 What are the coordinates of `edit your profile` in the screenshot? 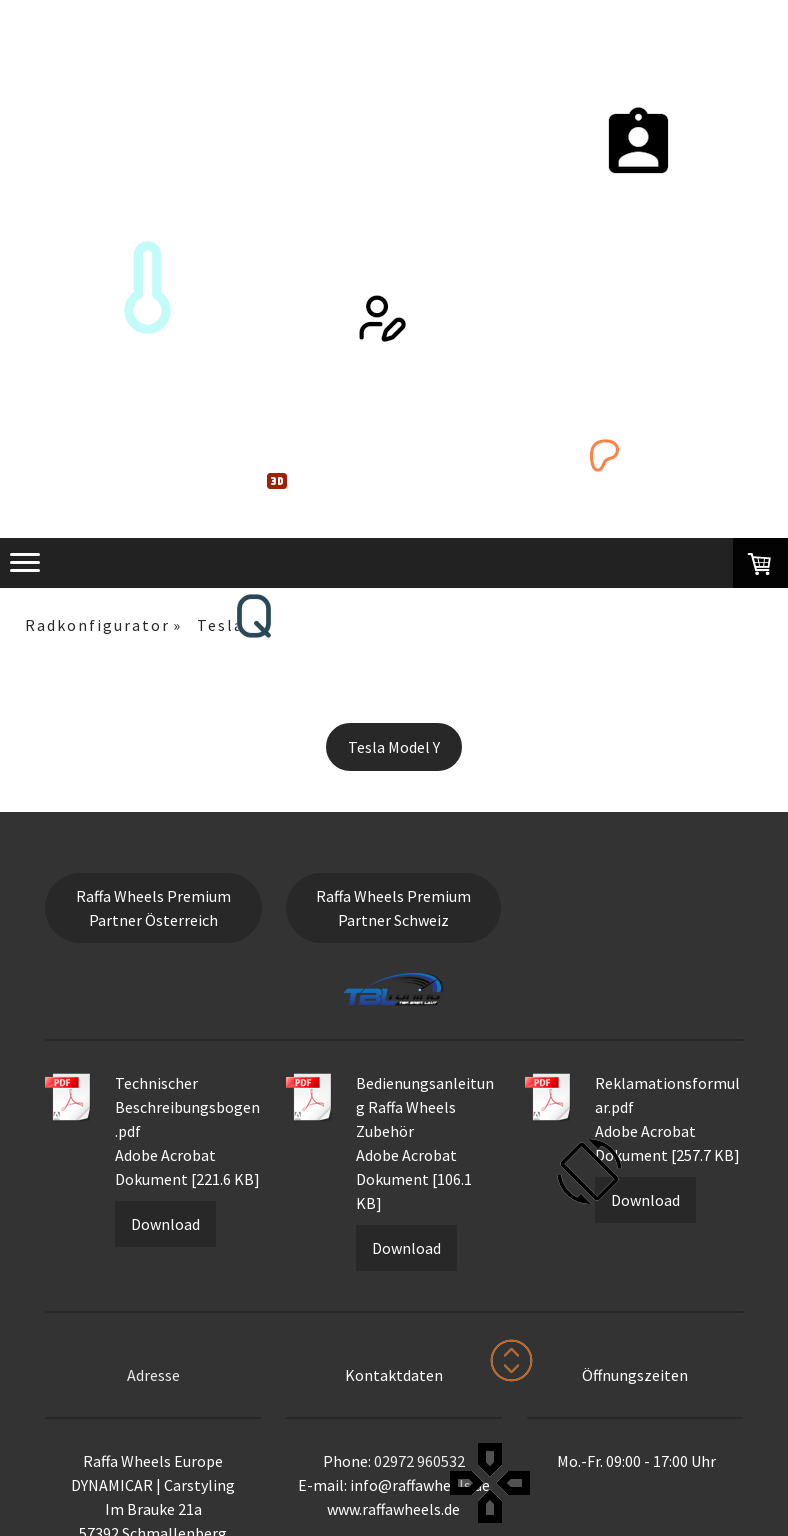 It's located at (381, 317).